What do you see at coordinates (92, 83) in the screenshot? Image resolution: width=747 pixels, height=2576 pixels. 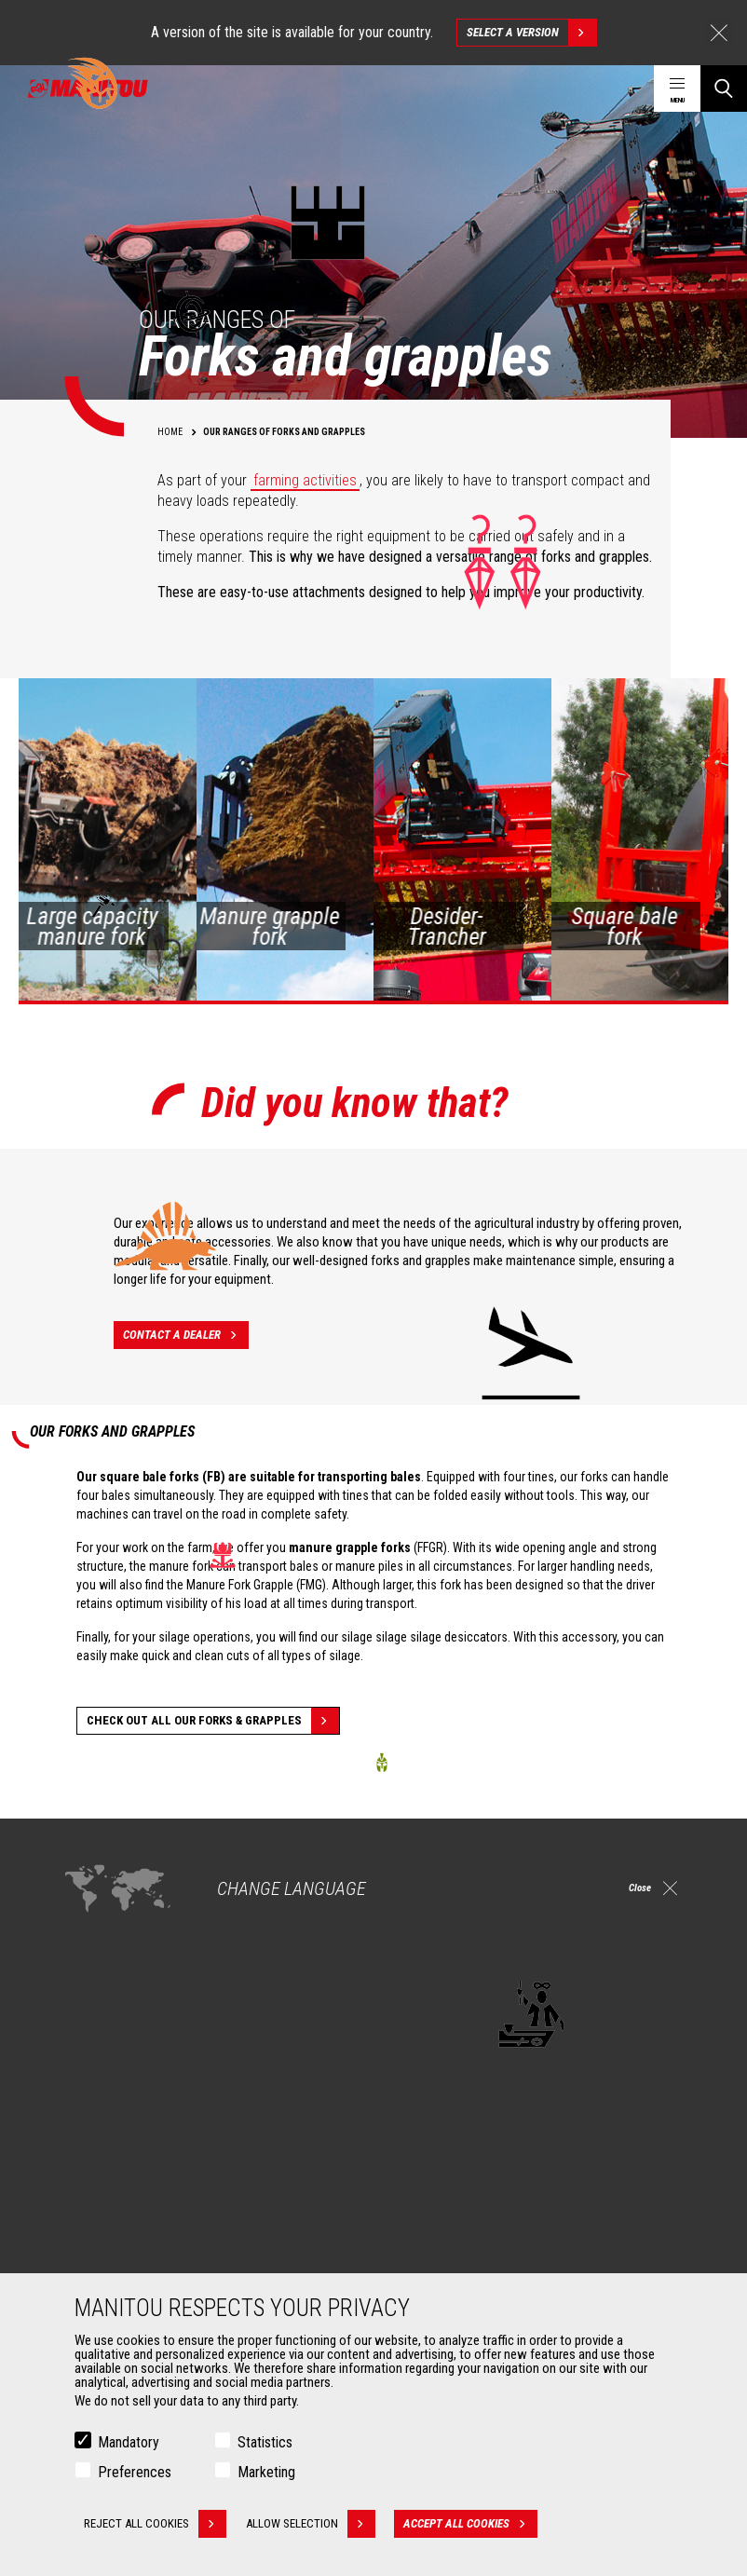 I see `throw charcoal or debris item` at bounding box center [92, 83].